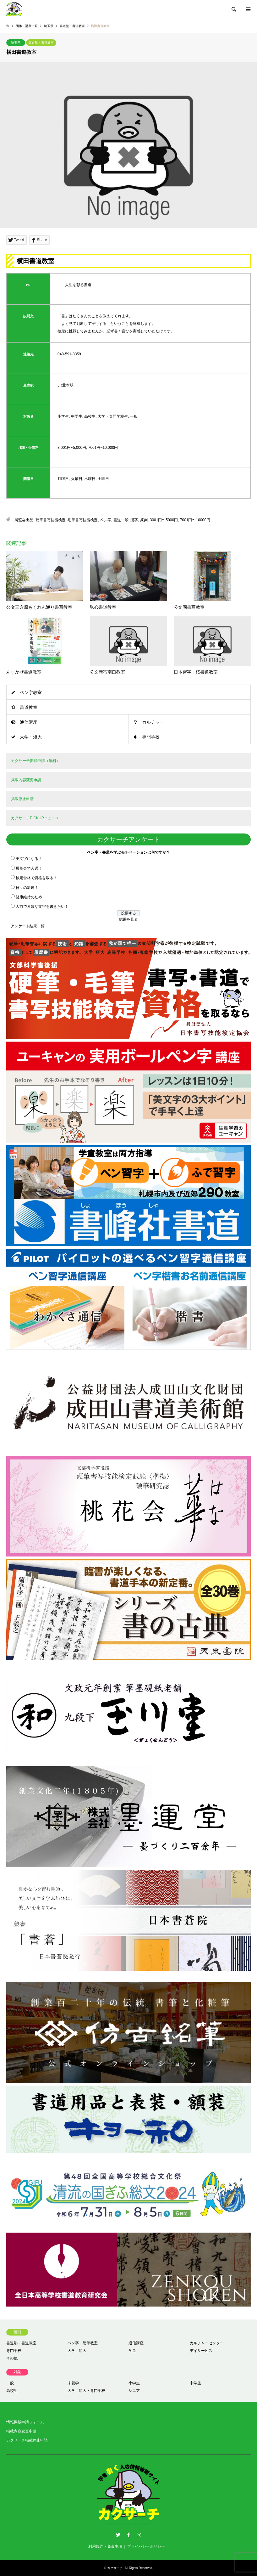 Image resolution: width=257 pixels, height=2576 pixels. Describe the element at coordinates (88, 2214) in the screenshot. I see `reply to an email message` at that location.